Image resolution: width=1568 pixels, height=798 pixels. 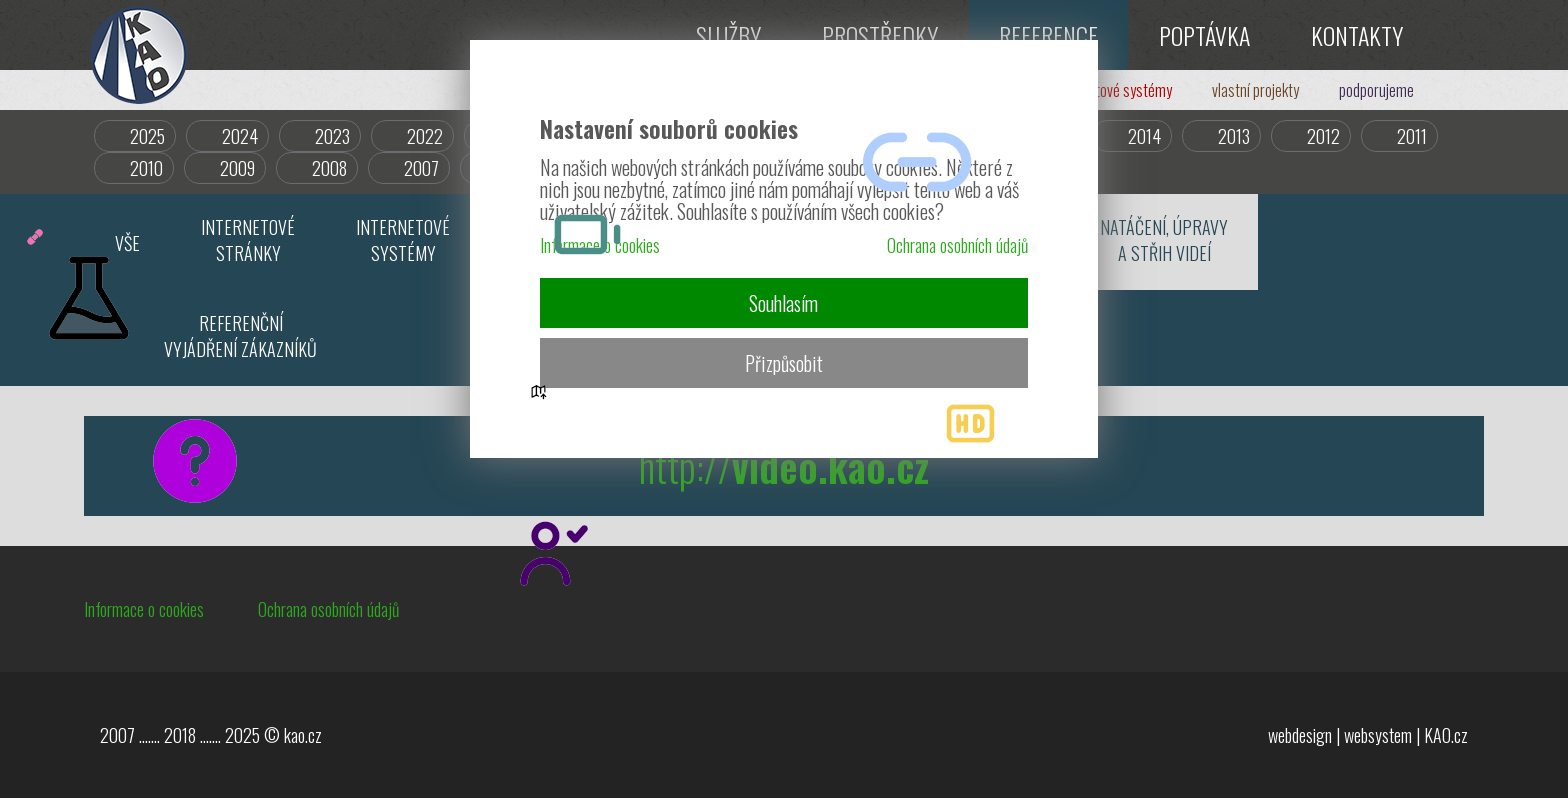 What do you see at coordinates (587, 234) in the screenshot?
I see `indicates current battery level` at bounding box center [587, 234].